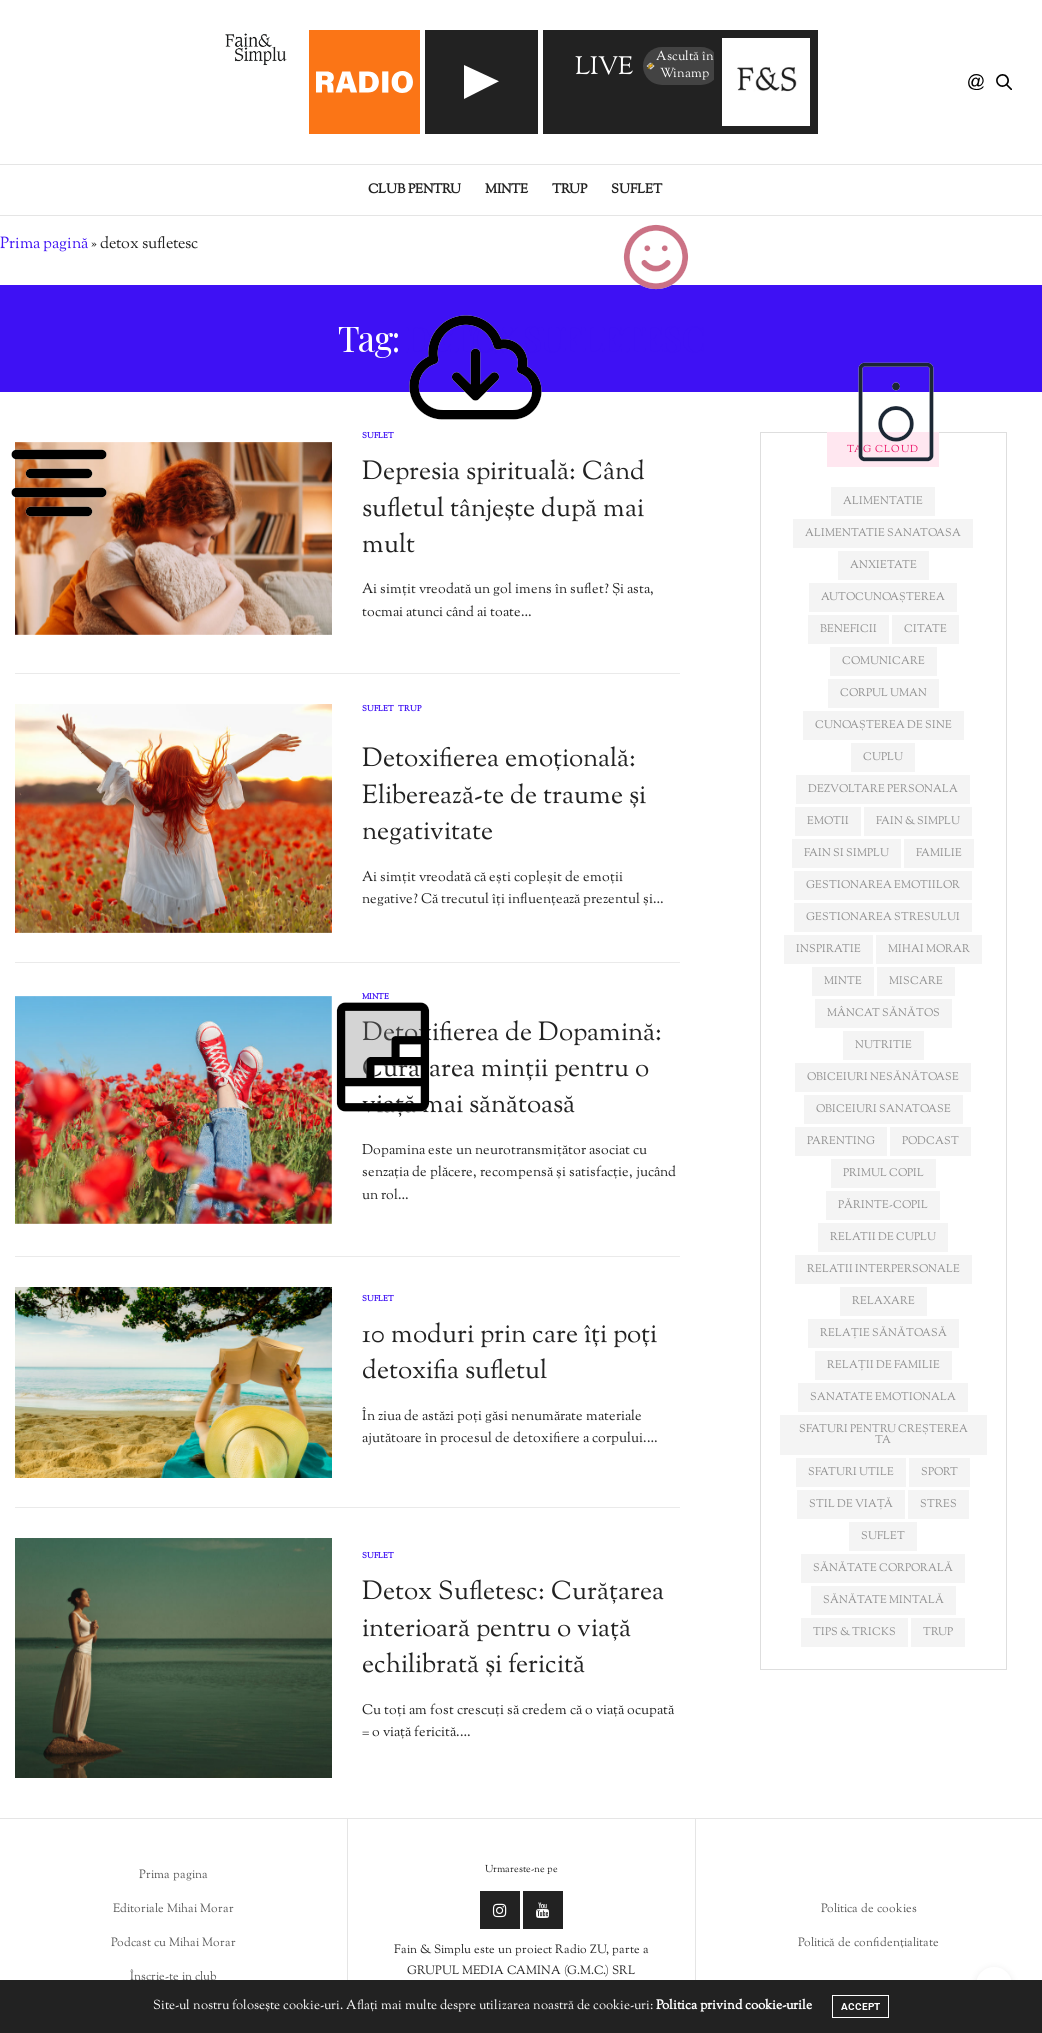 The image size is (1042, 2033). Describe the element at coordinates (383, 1057) in the screenshot. I see `indicates stairs or stairway access` at that location.